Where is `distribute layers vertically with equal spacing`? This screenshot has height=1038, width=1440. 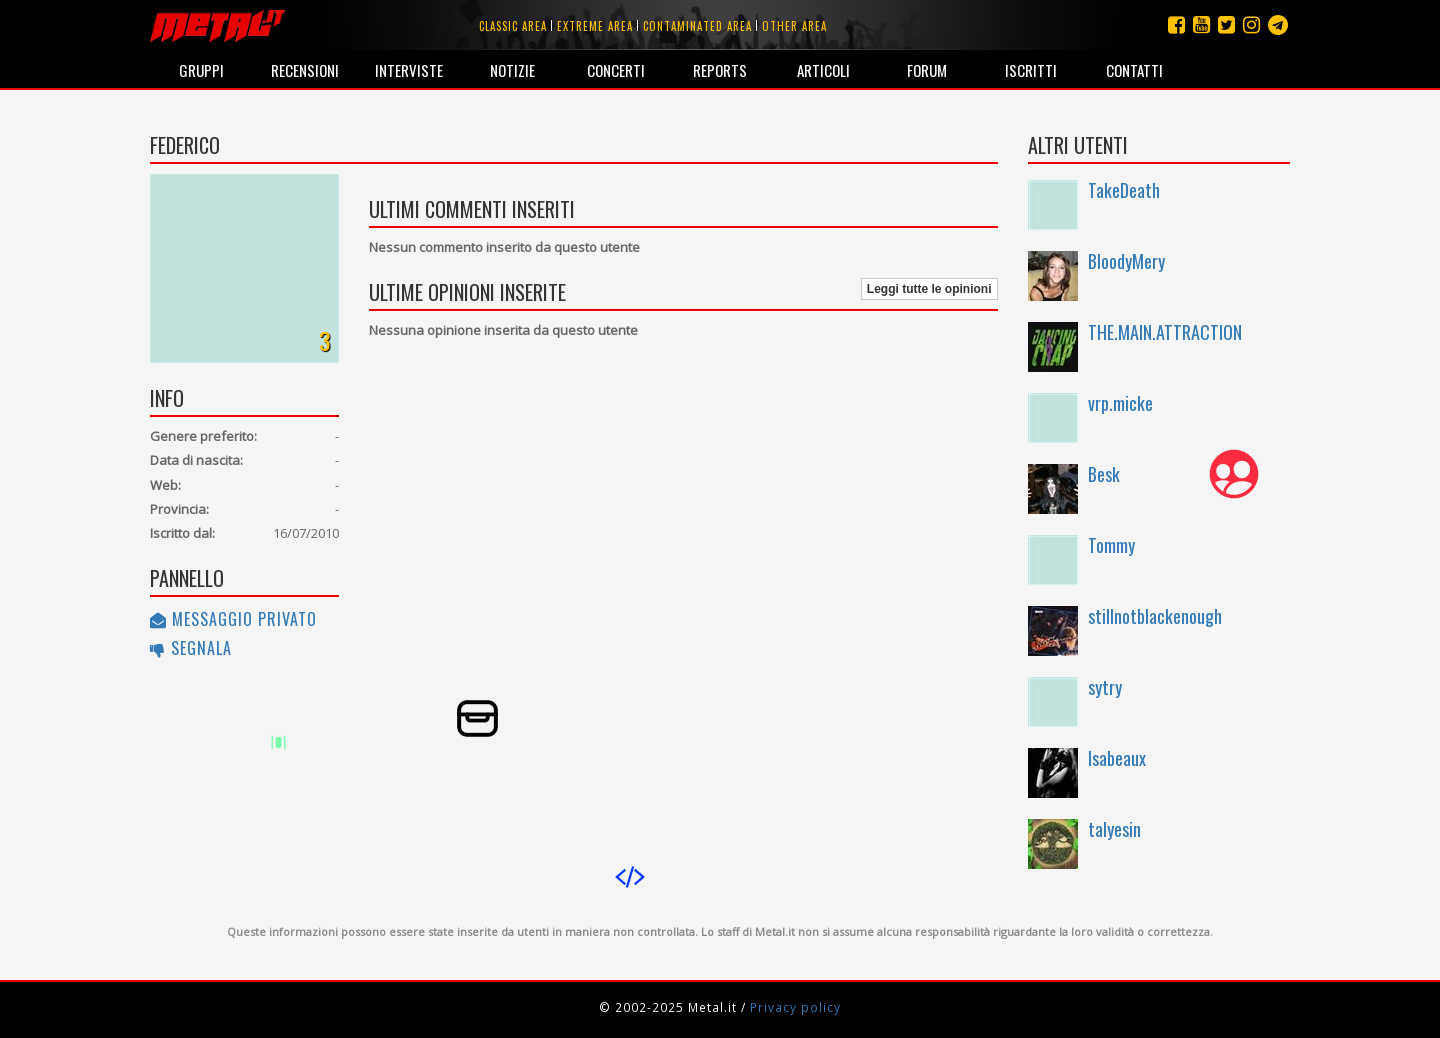
distribute layers vertically with equal spacing is located at coordinates (278, 742).